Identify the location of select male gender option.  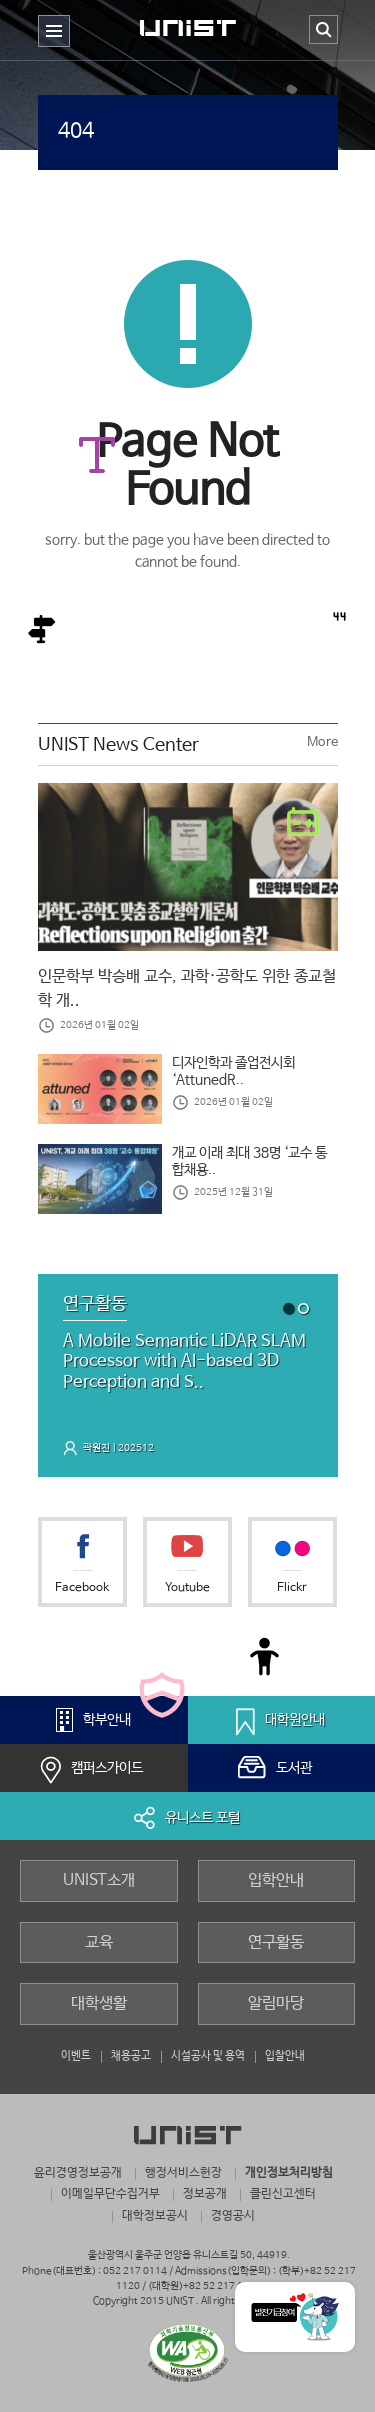
(264, 1657).